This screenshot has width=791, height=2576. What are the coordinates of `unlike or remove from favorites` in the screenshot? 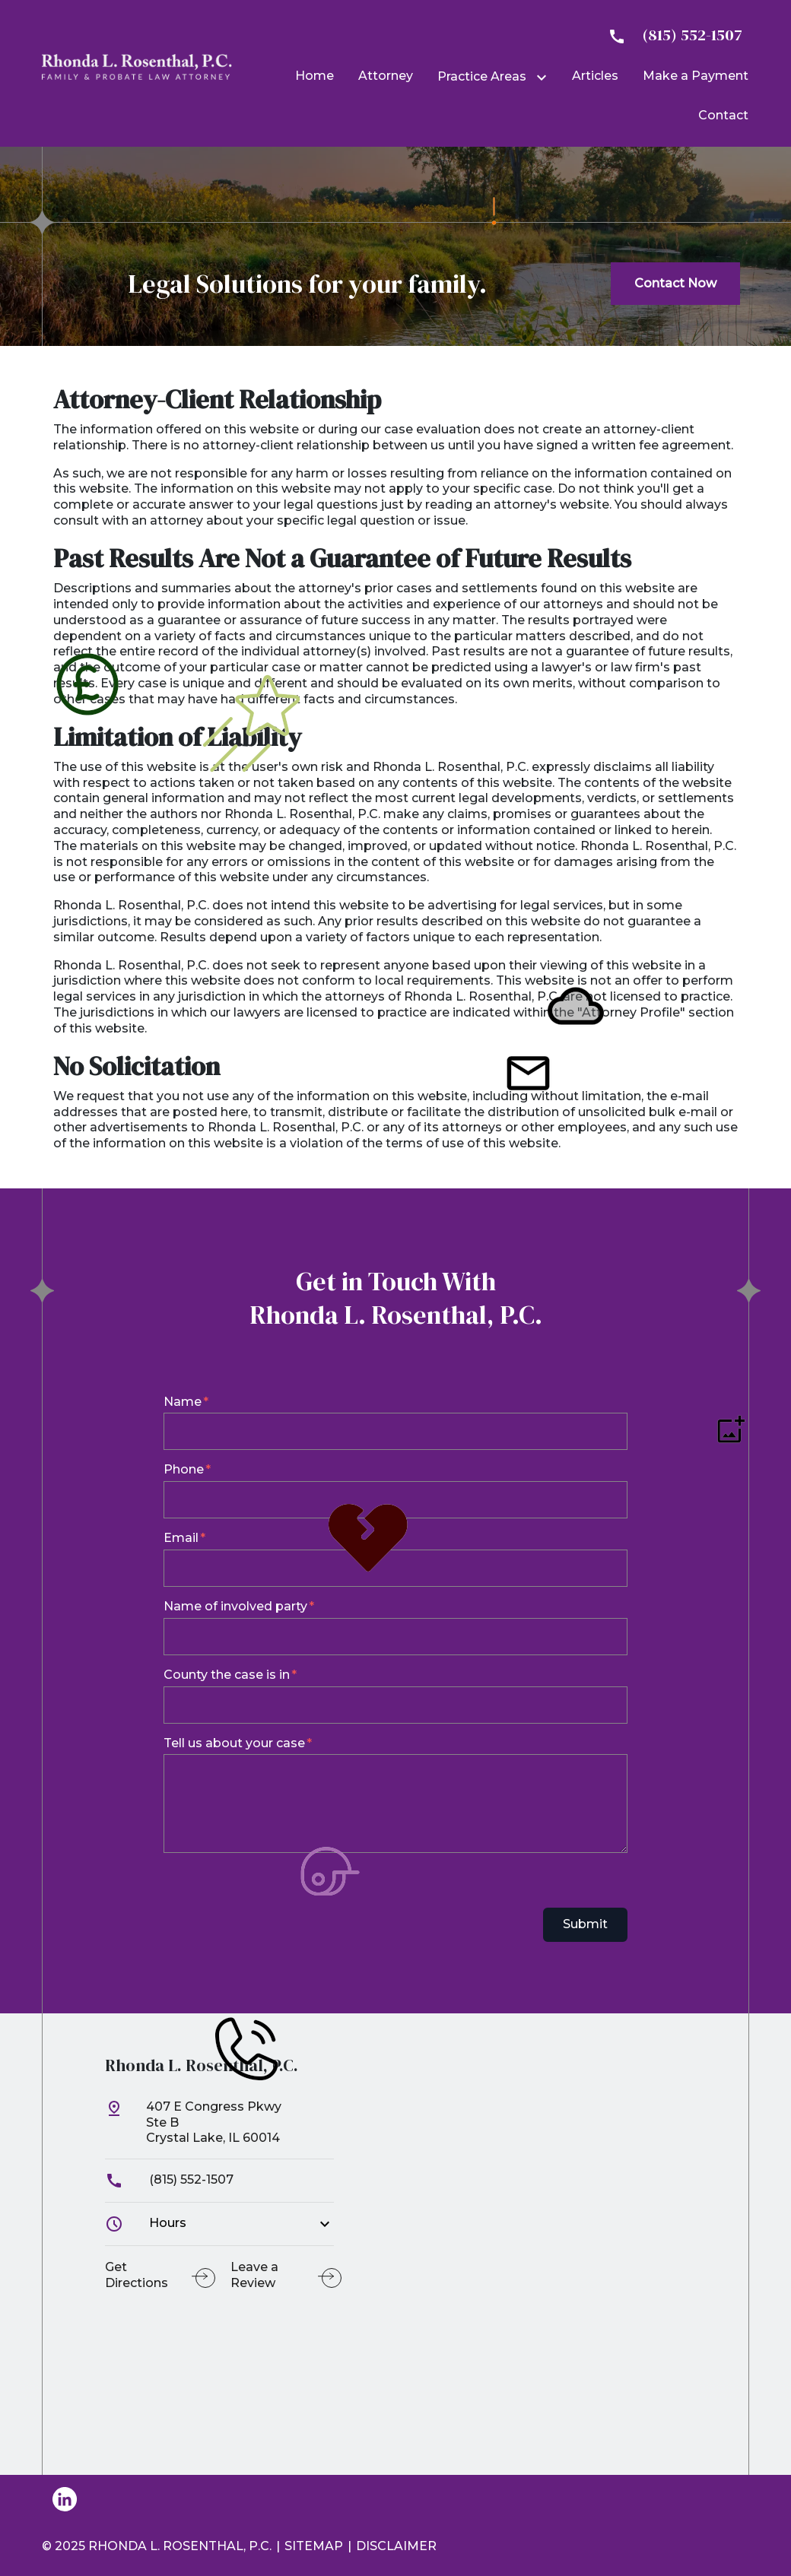 It's located at (368, 1535).